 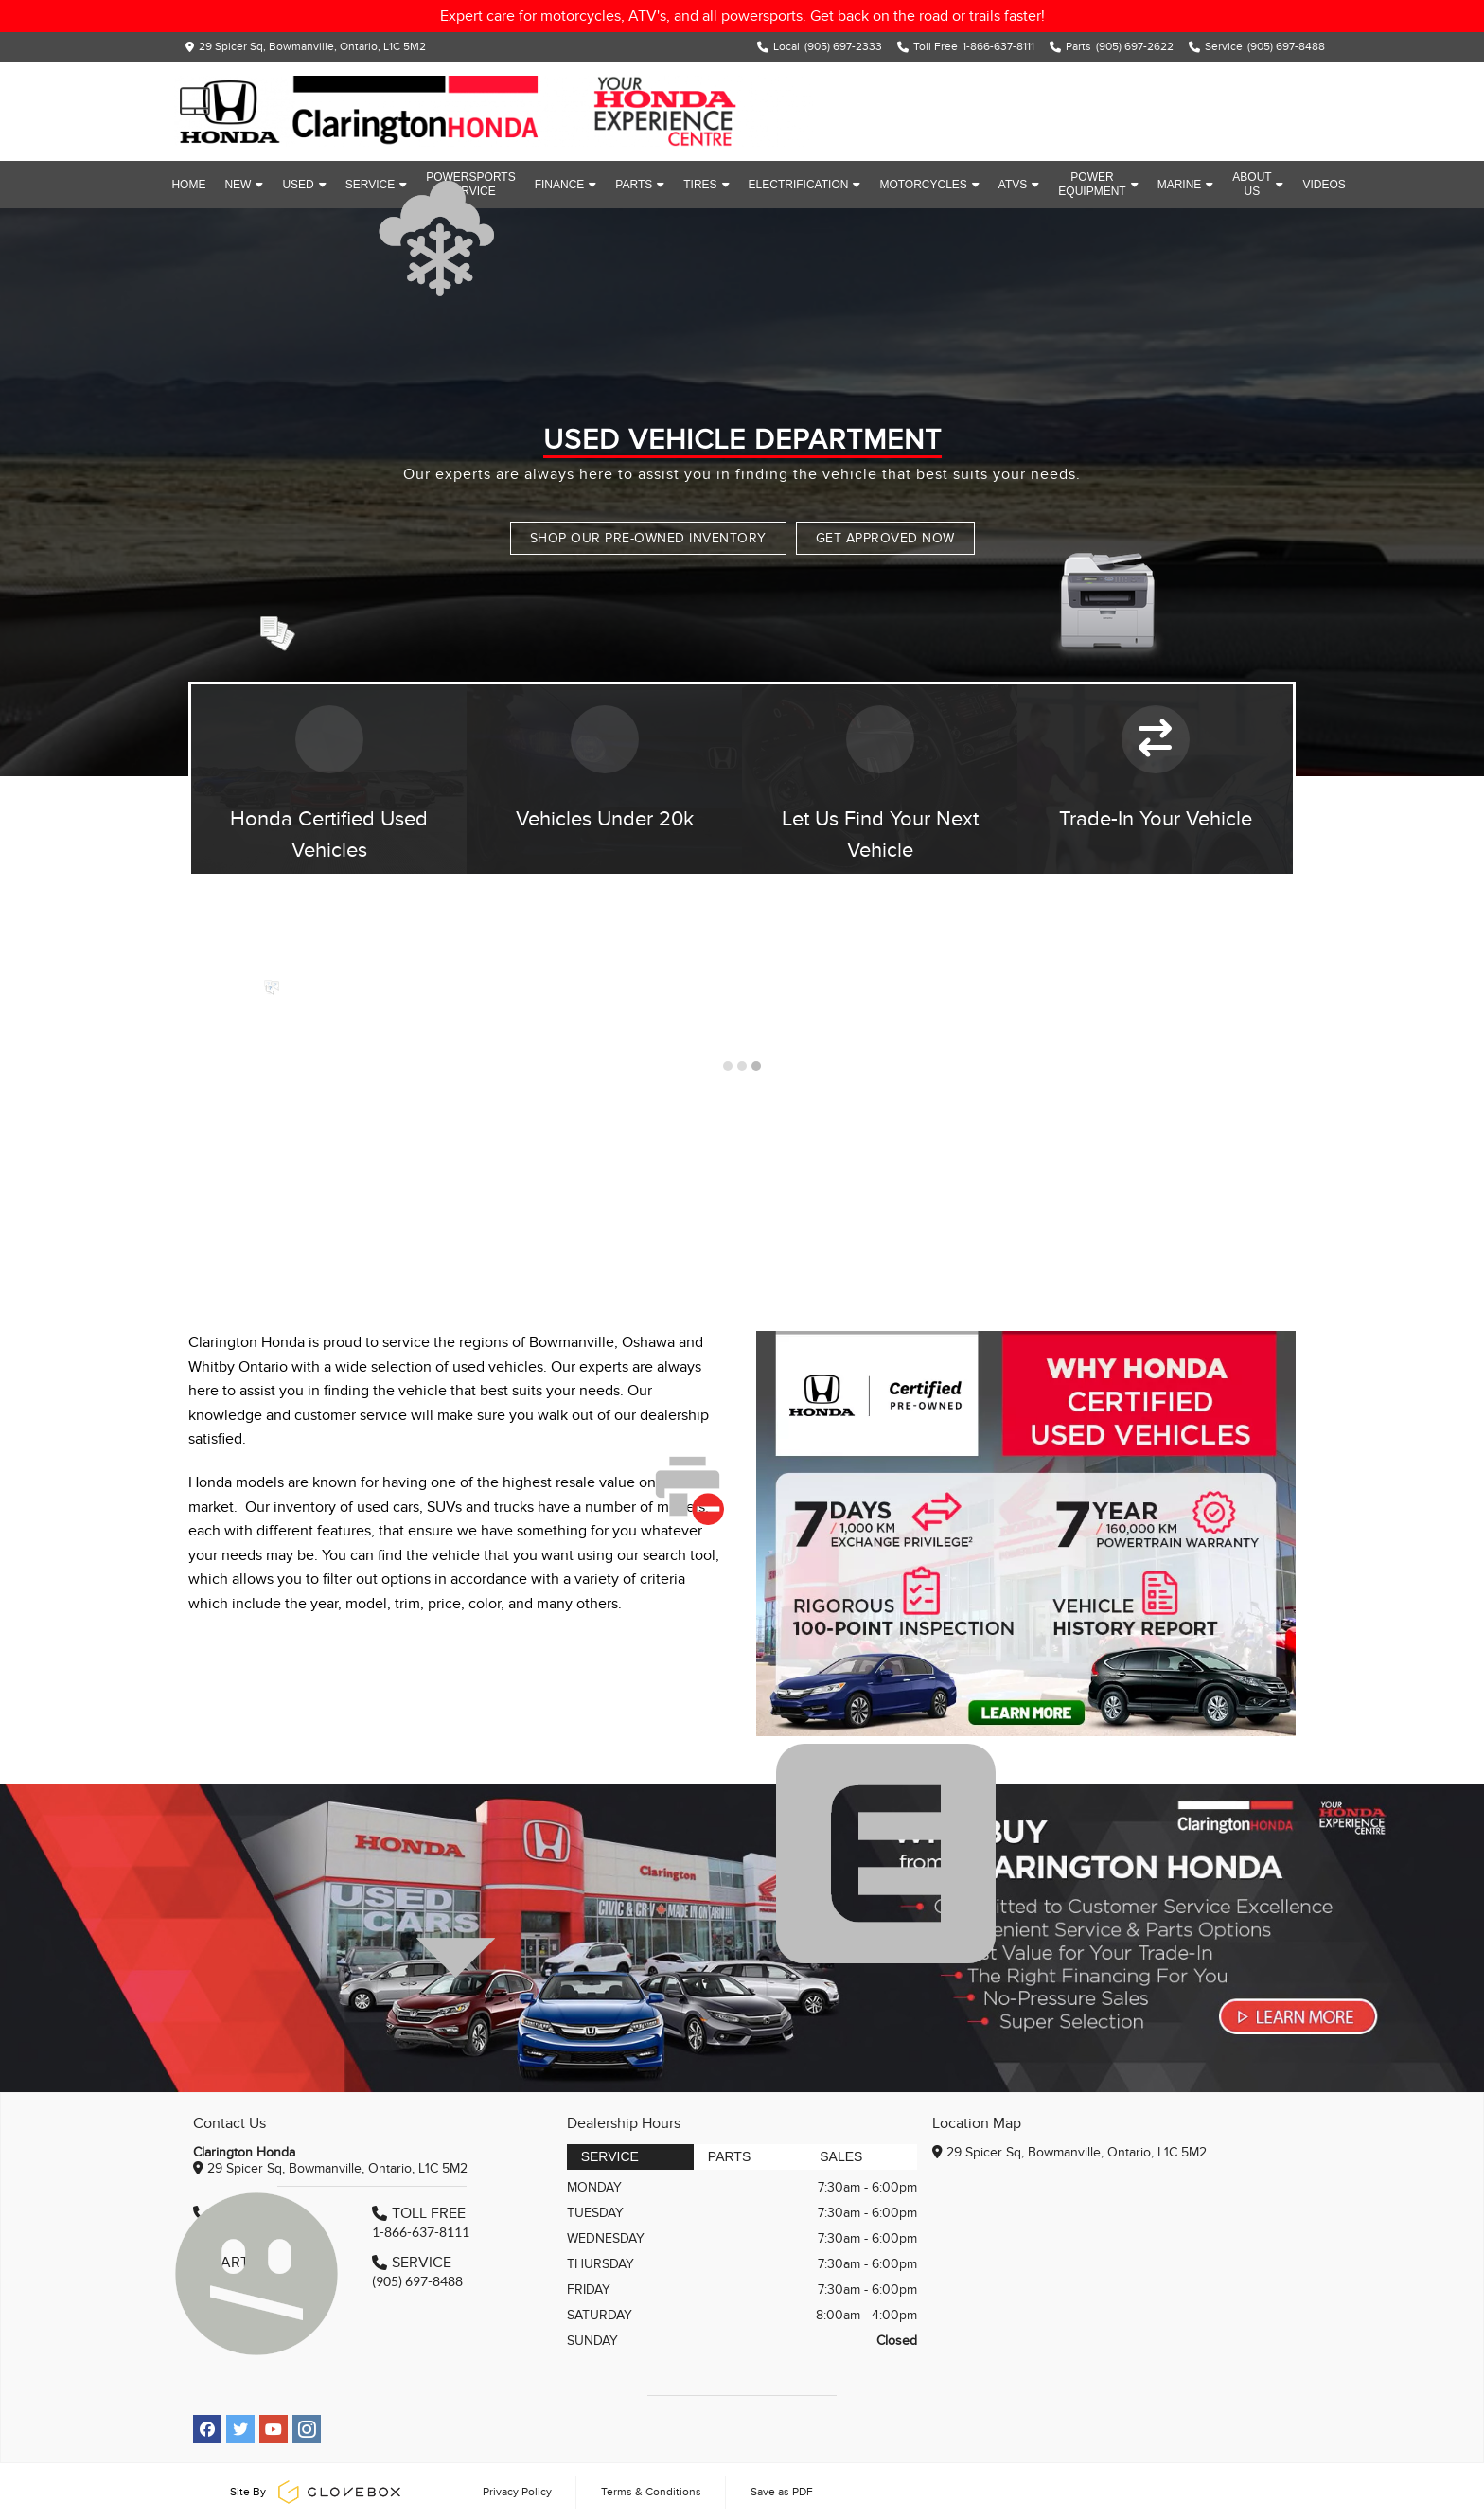 I want to click on access your documents folder, so click(x=277, y=633).